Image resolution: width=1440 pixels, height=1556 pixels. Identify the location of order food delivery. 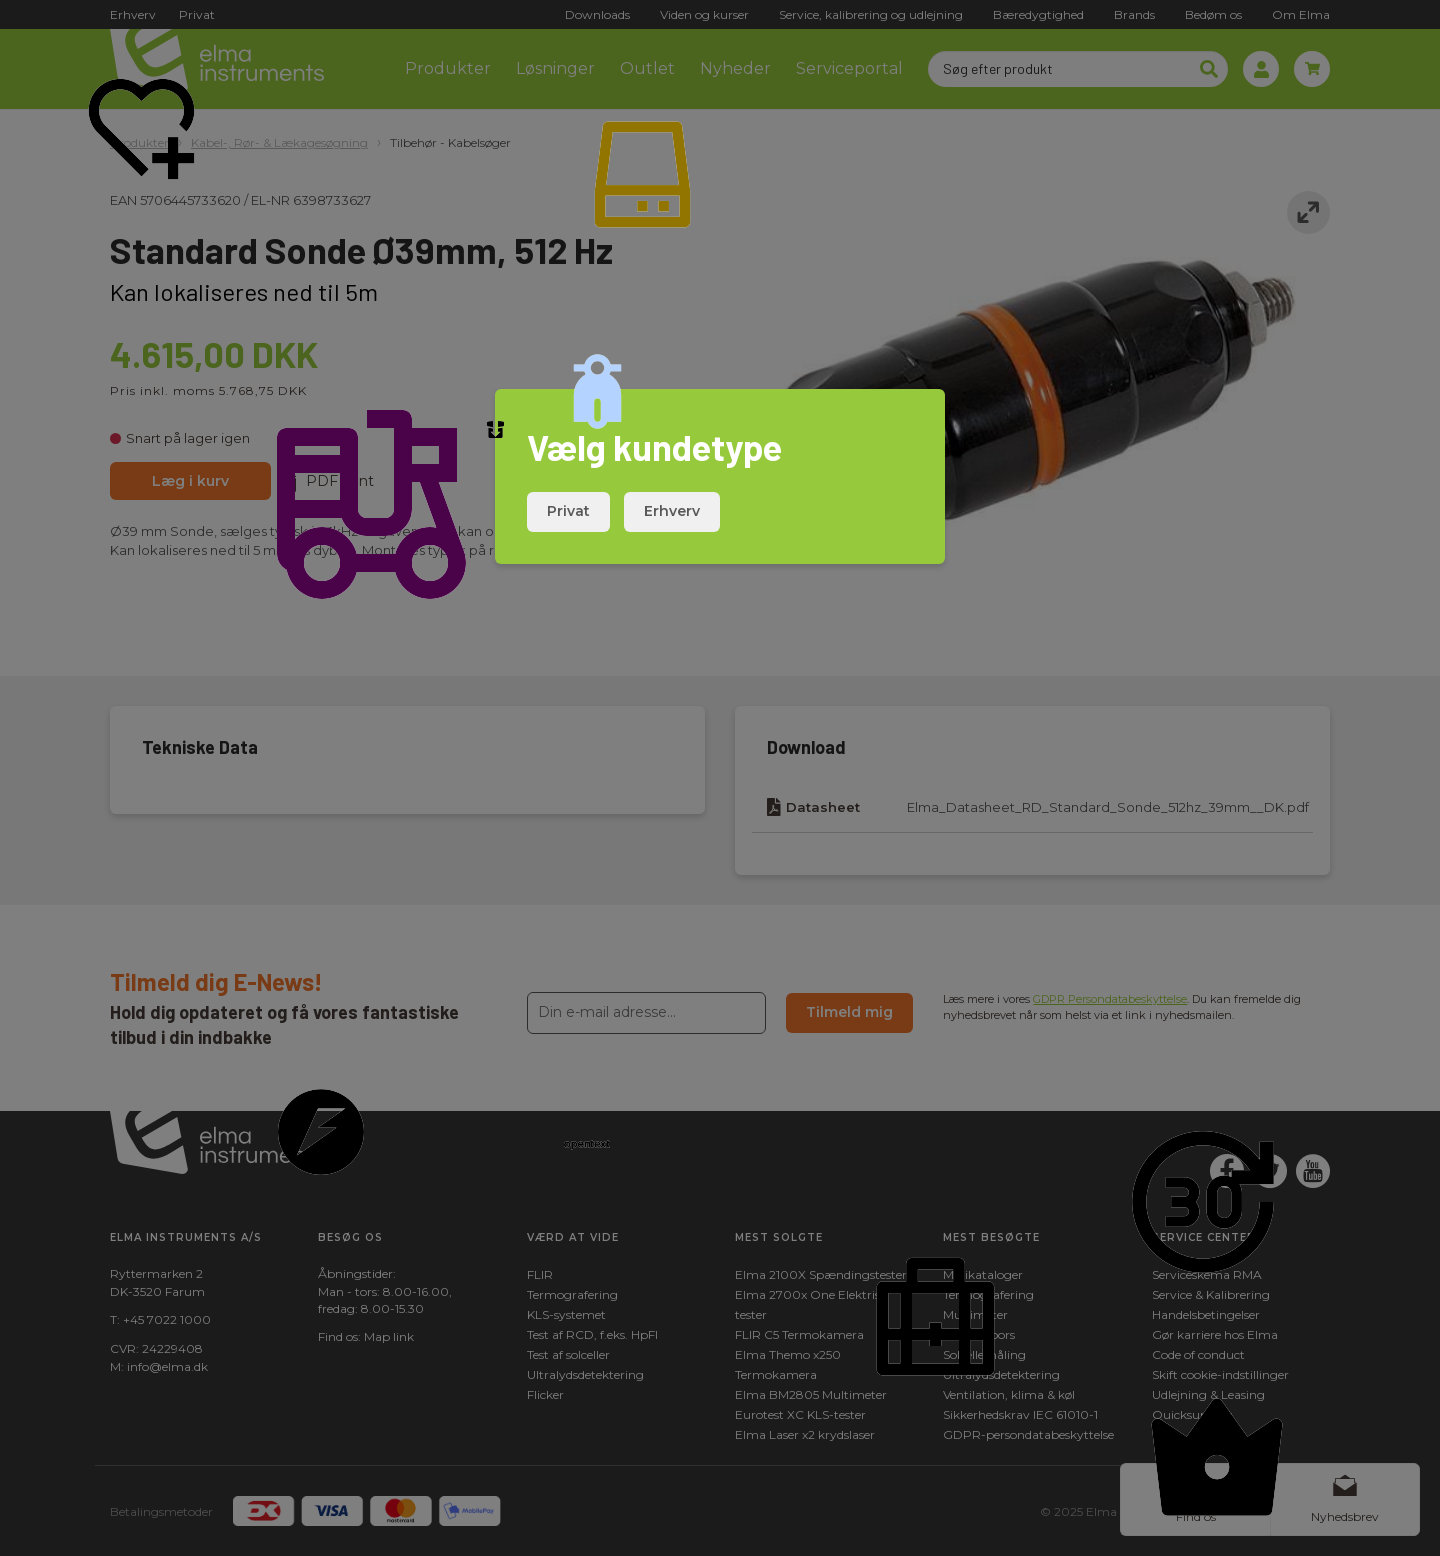
(367, 509).